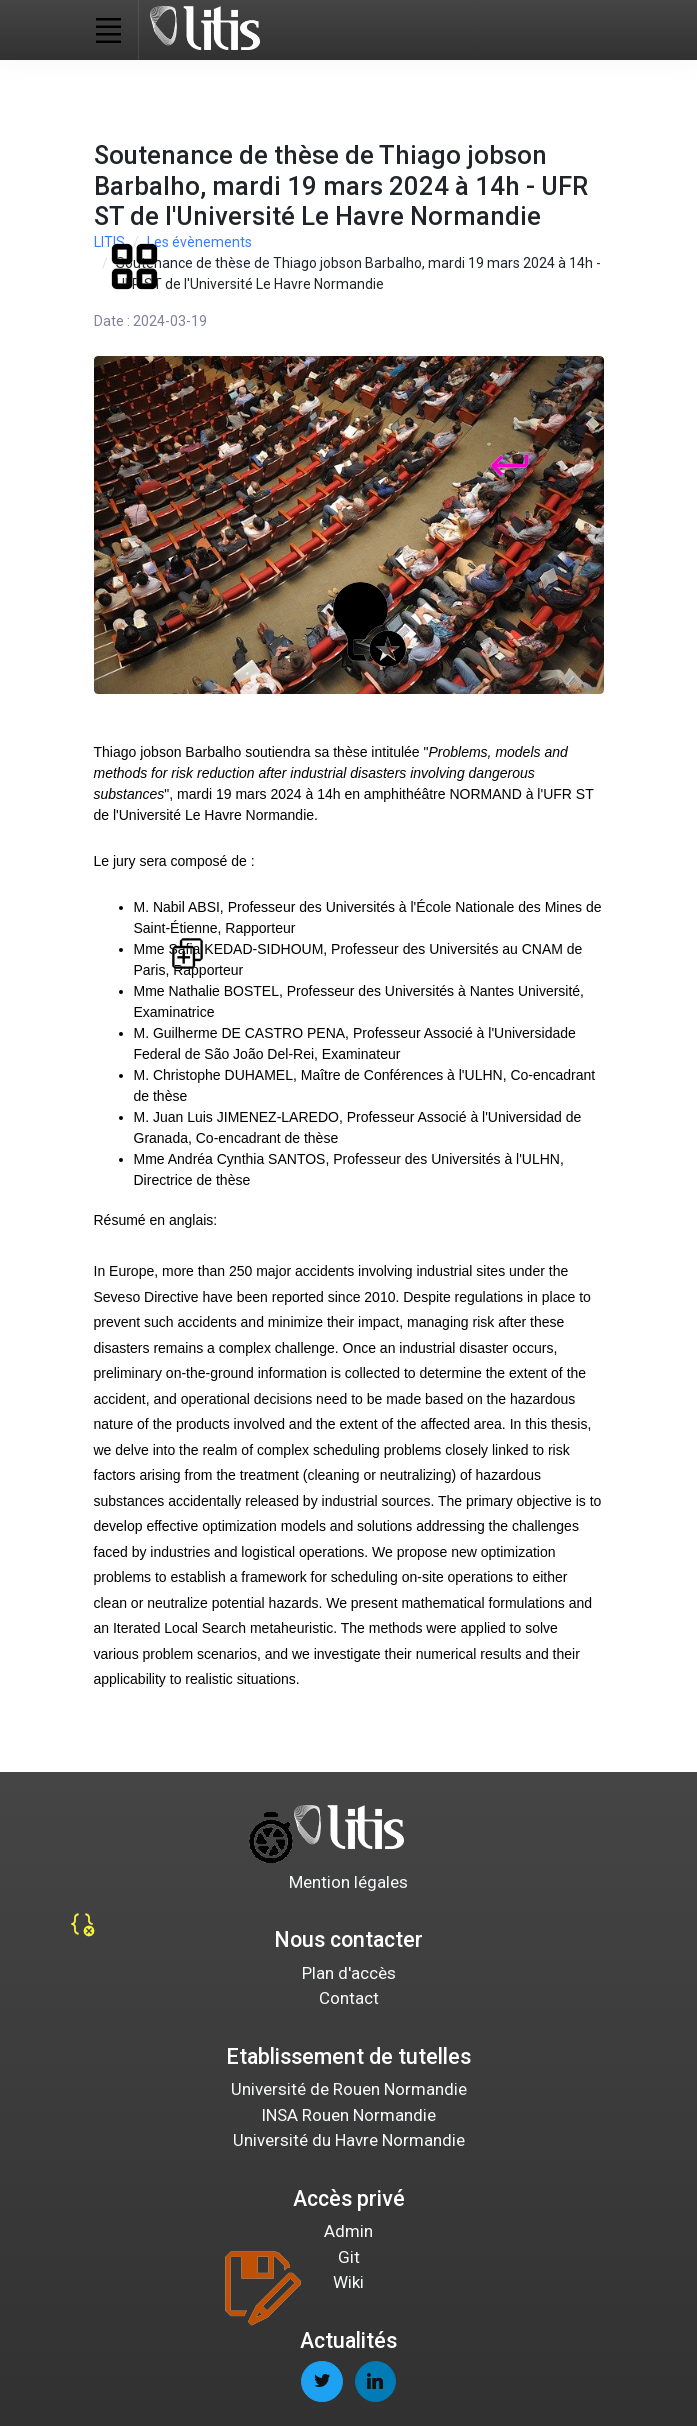  Describe the element at coordinates (187, 953) in the screenshot. I see `expand all collapsed sections` at that location.